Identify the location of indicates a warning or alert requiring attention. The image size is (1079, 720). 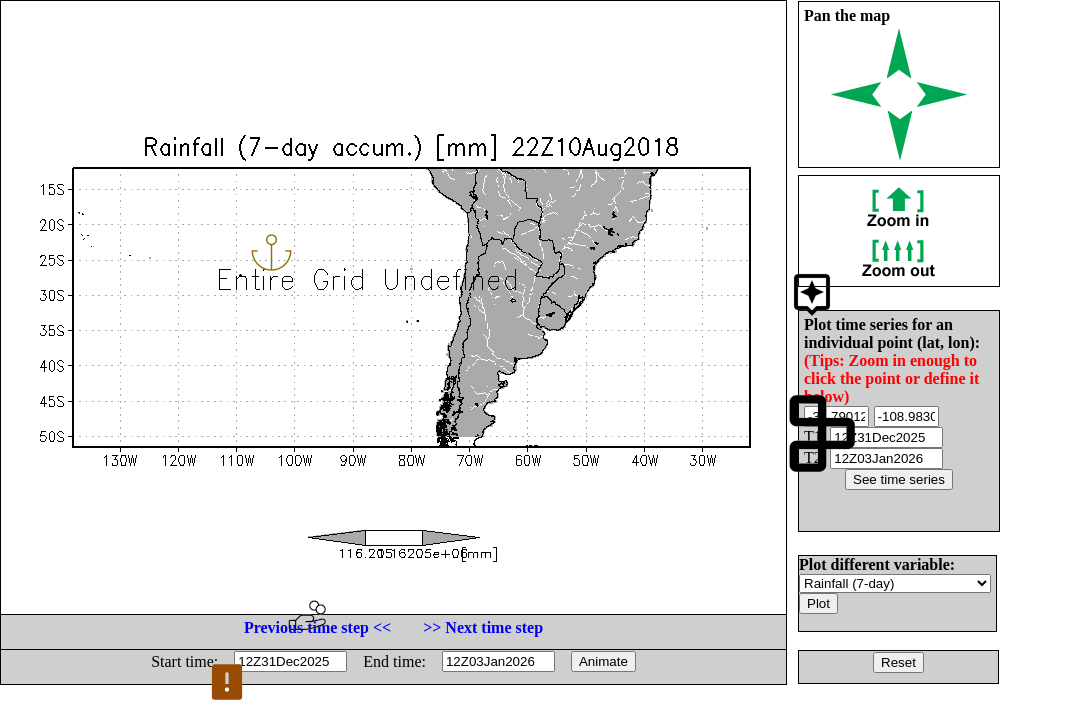
(227, 682).